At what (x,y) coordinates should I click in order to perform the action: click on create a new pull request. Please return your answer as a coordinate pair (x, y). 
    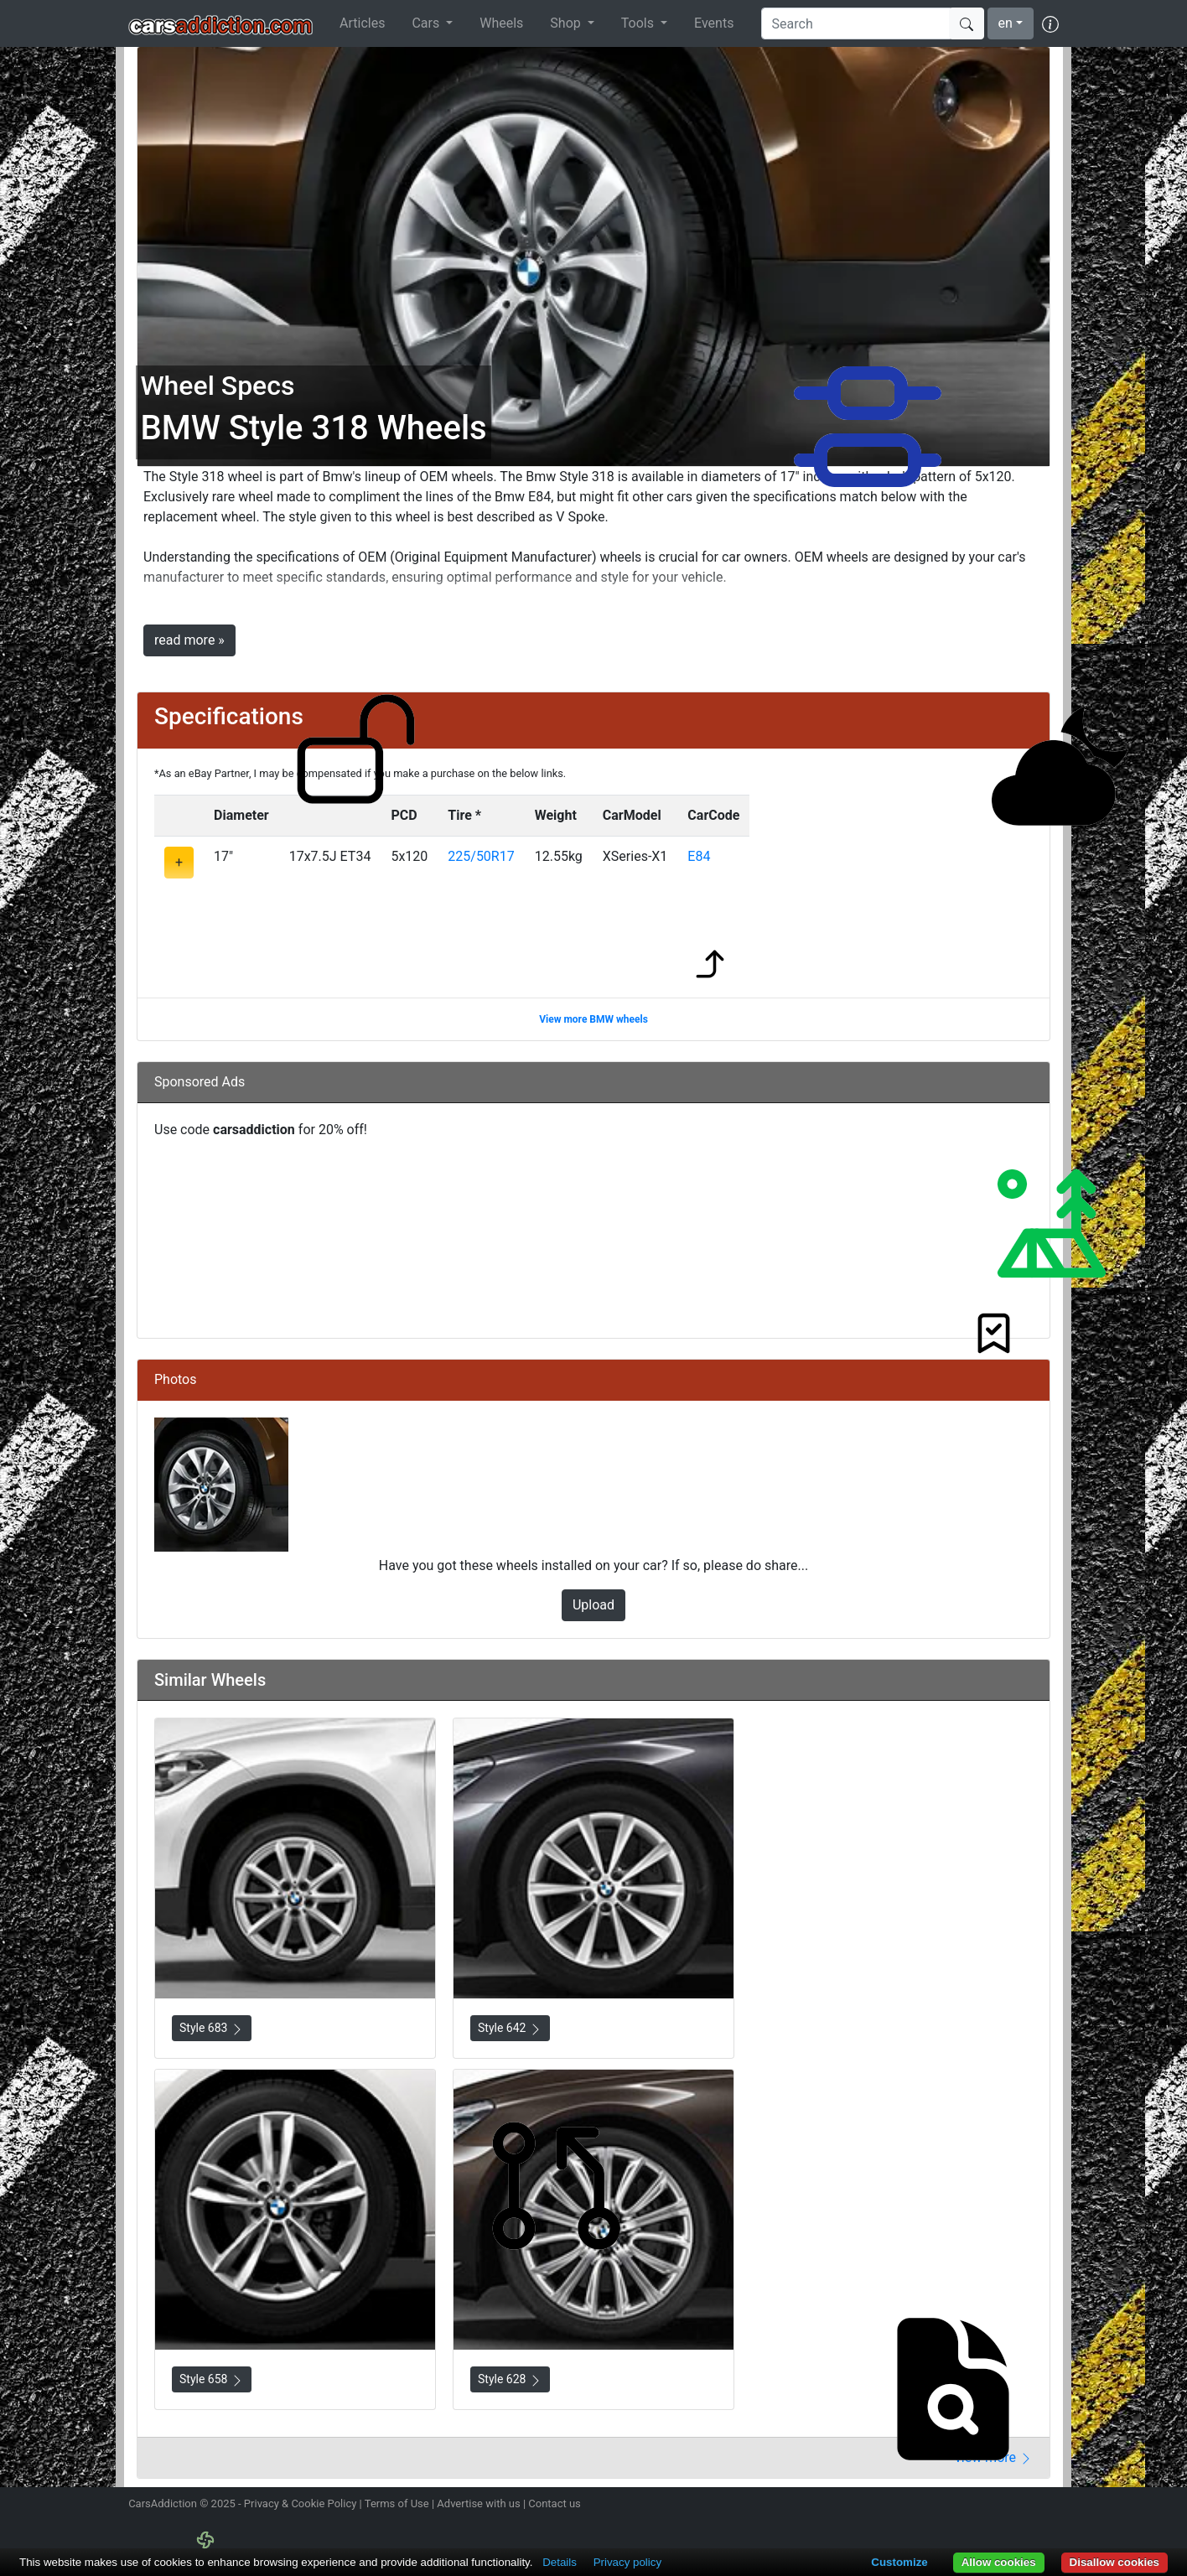
    Looking at the image, I should click on (551, 2185).